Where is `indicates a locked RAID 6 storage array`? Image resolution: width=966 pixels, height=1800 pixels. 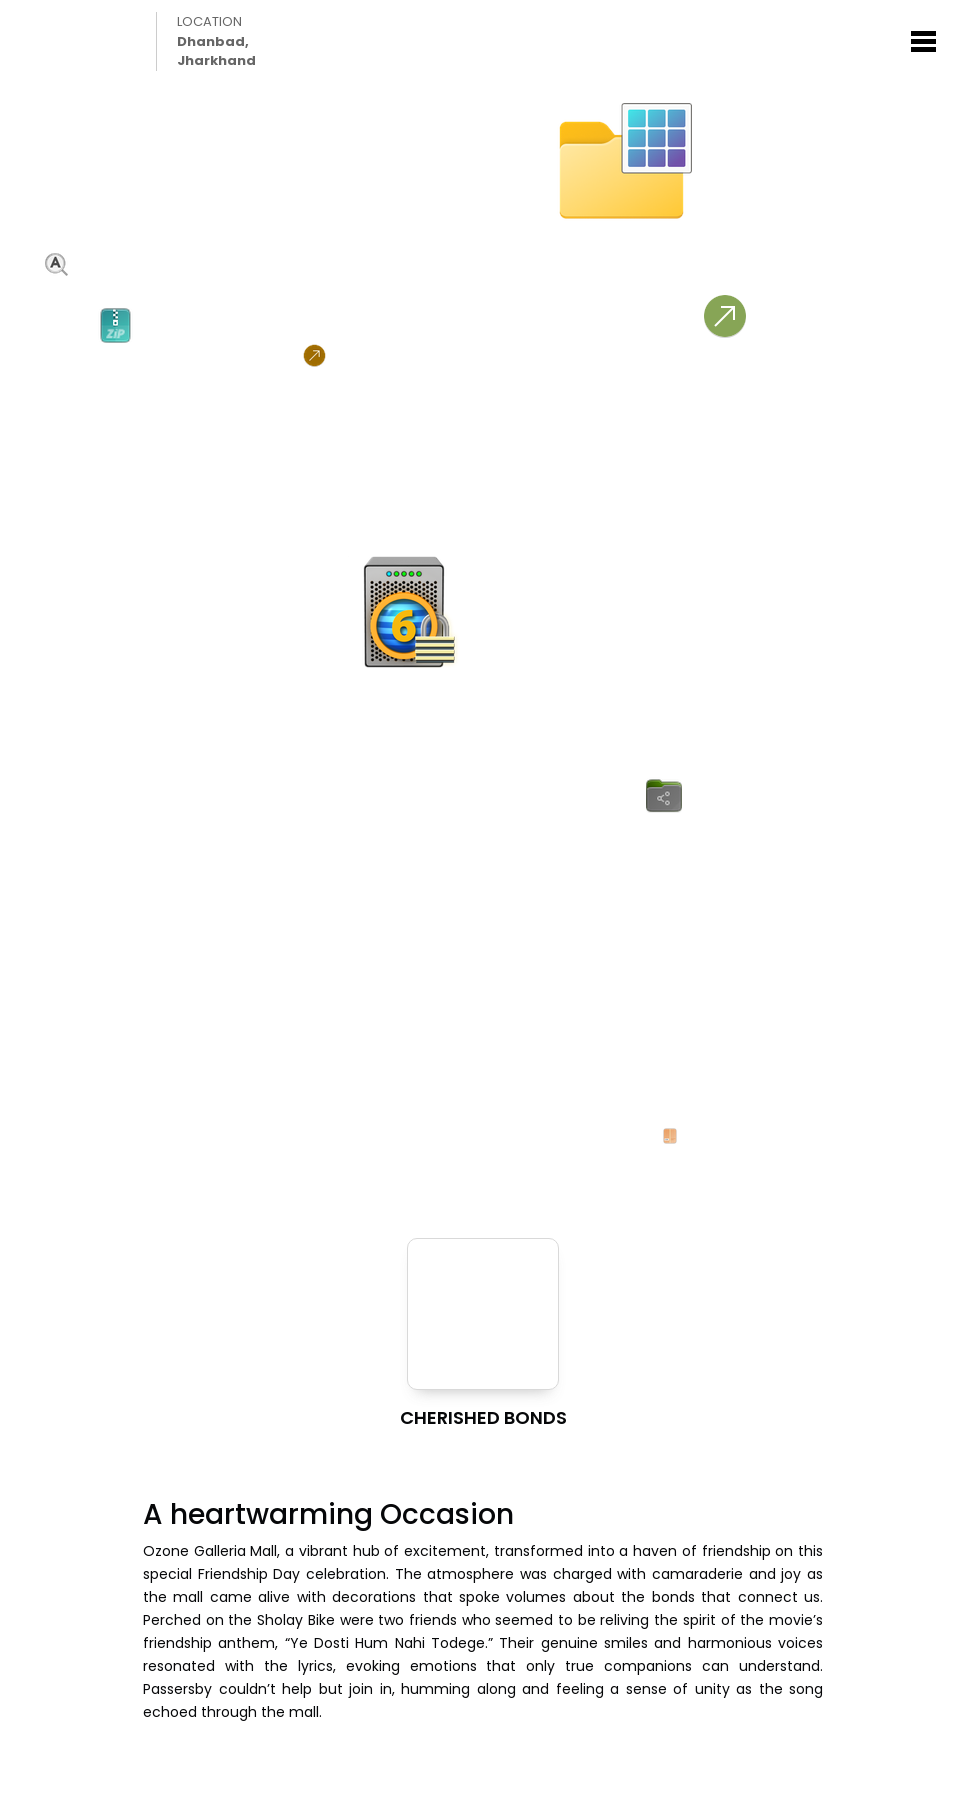 indicates a locked RAID 6 storage array is located at coordinates (404, 612).